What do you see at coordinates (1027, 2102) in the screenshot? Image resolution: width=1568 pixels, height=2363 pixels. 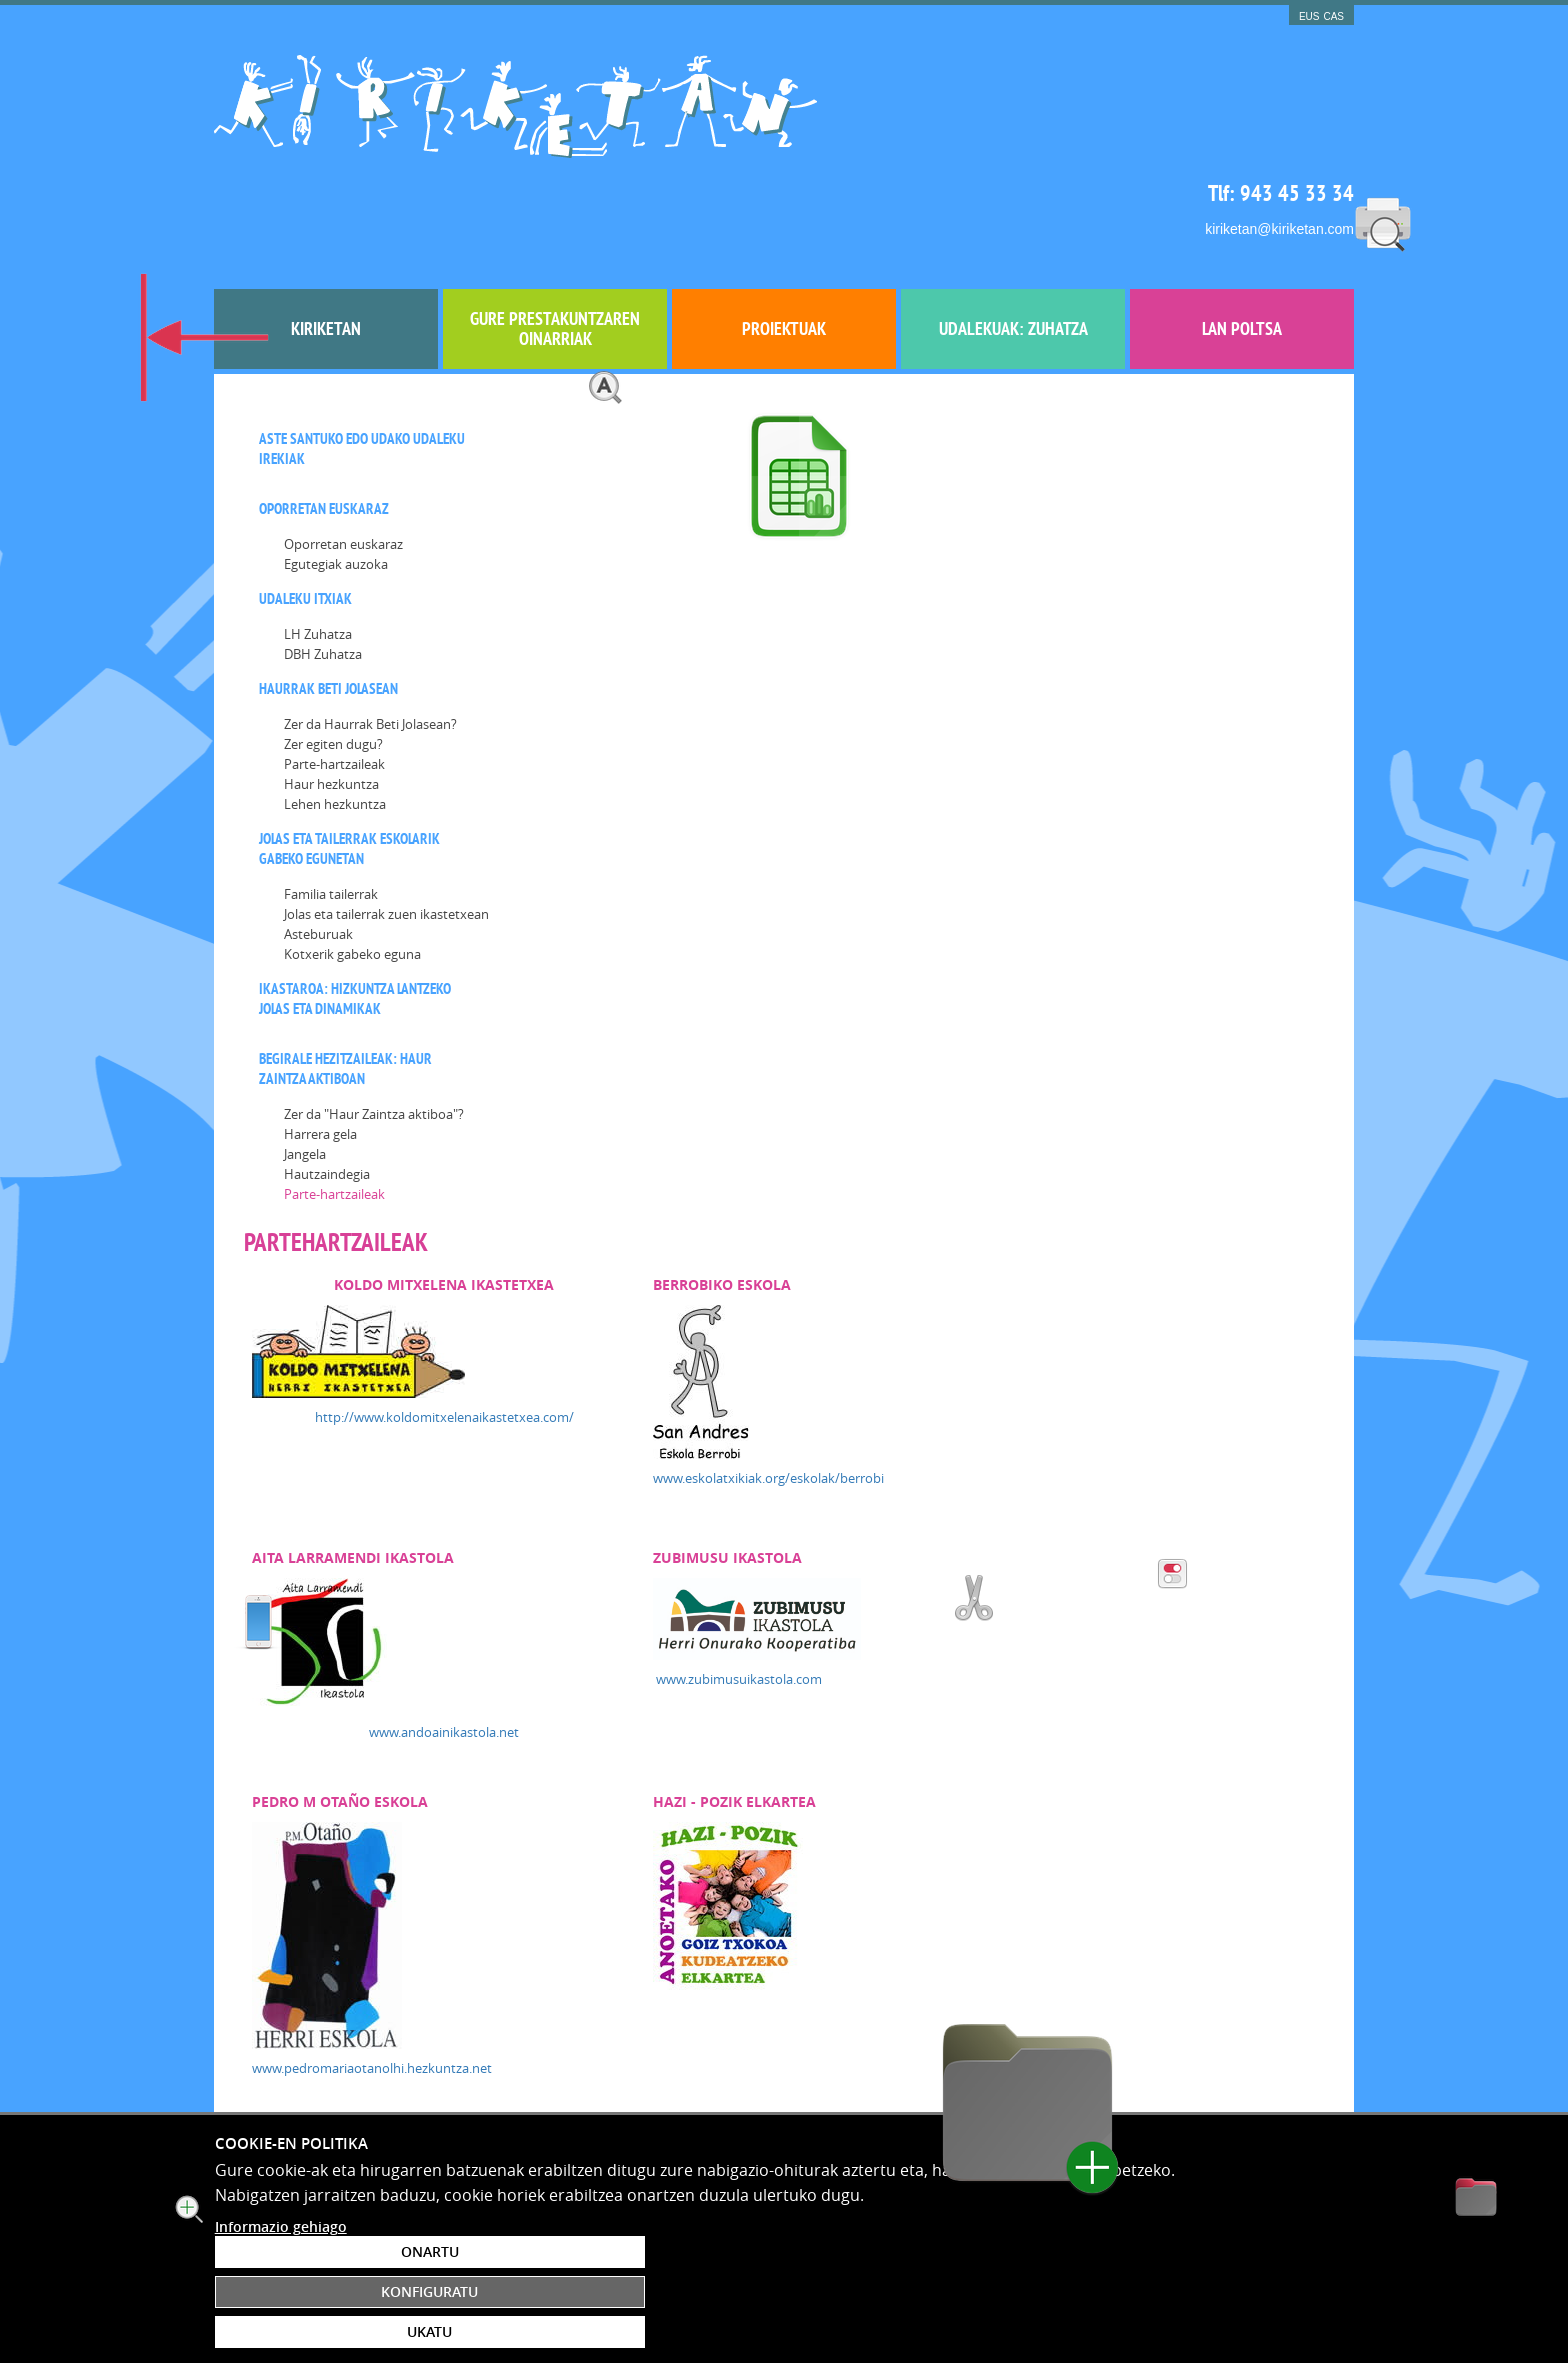 I see `create a new folder` at bounding box center [1027, 2102].